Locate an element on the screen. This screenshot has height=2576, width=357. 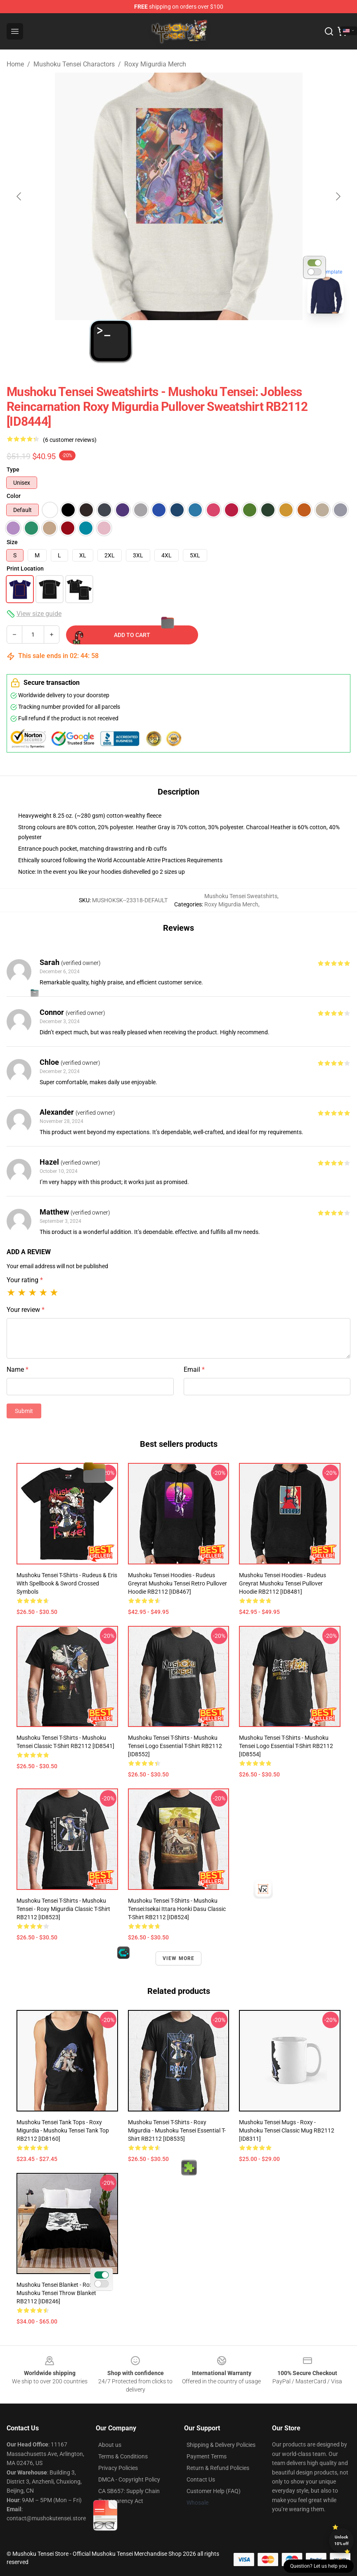
indicates a folder is ready to accept a dragged item is located at coordinates (95, 1472).